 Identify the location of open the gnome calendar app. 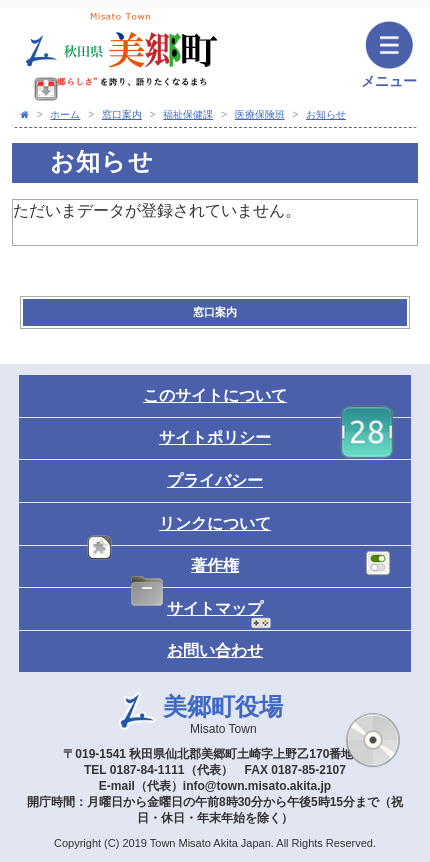
(367, 432).